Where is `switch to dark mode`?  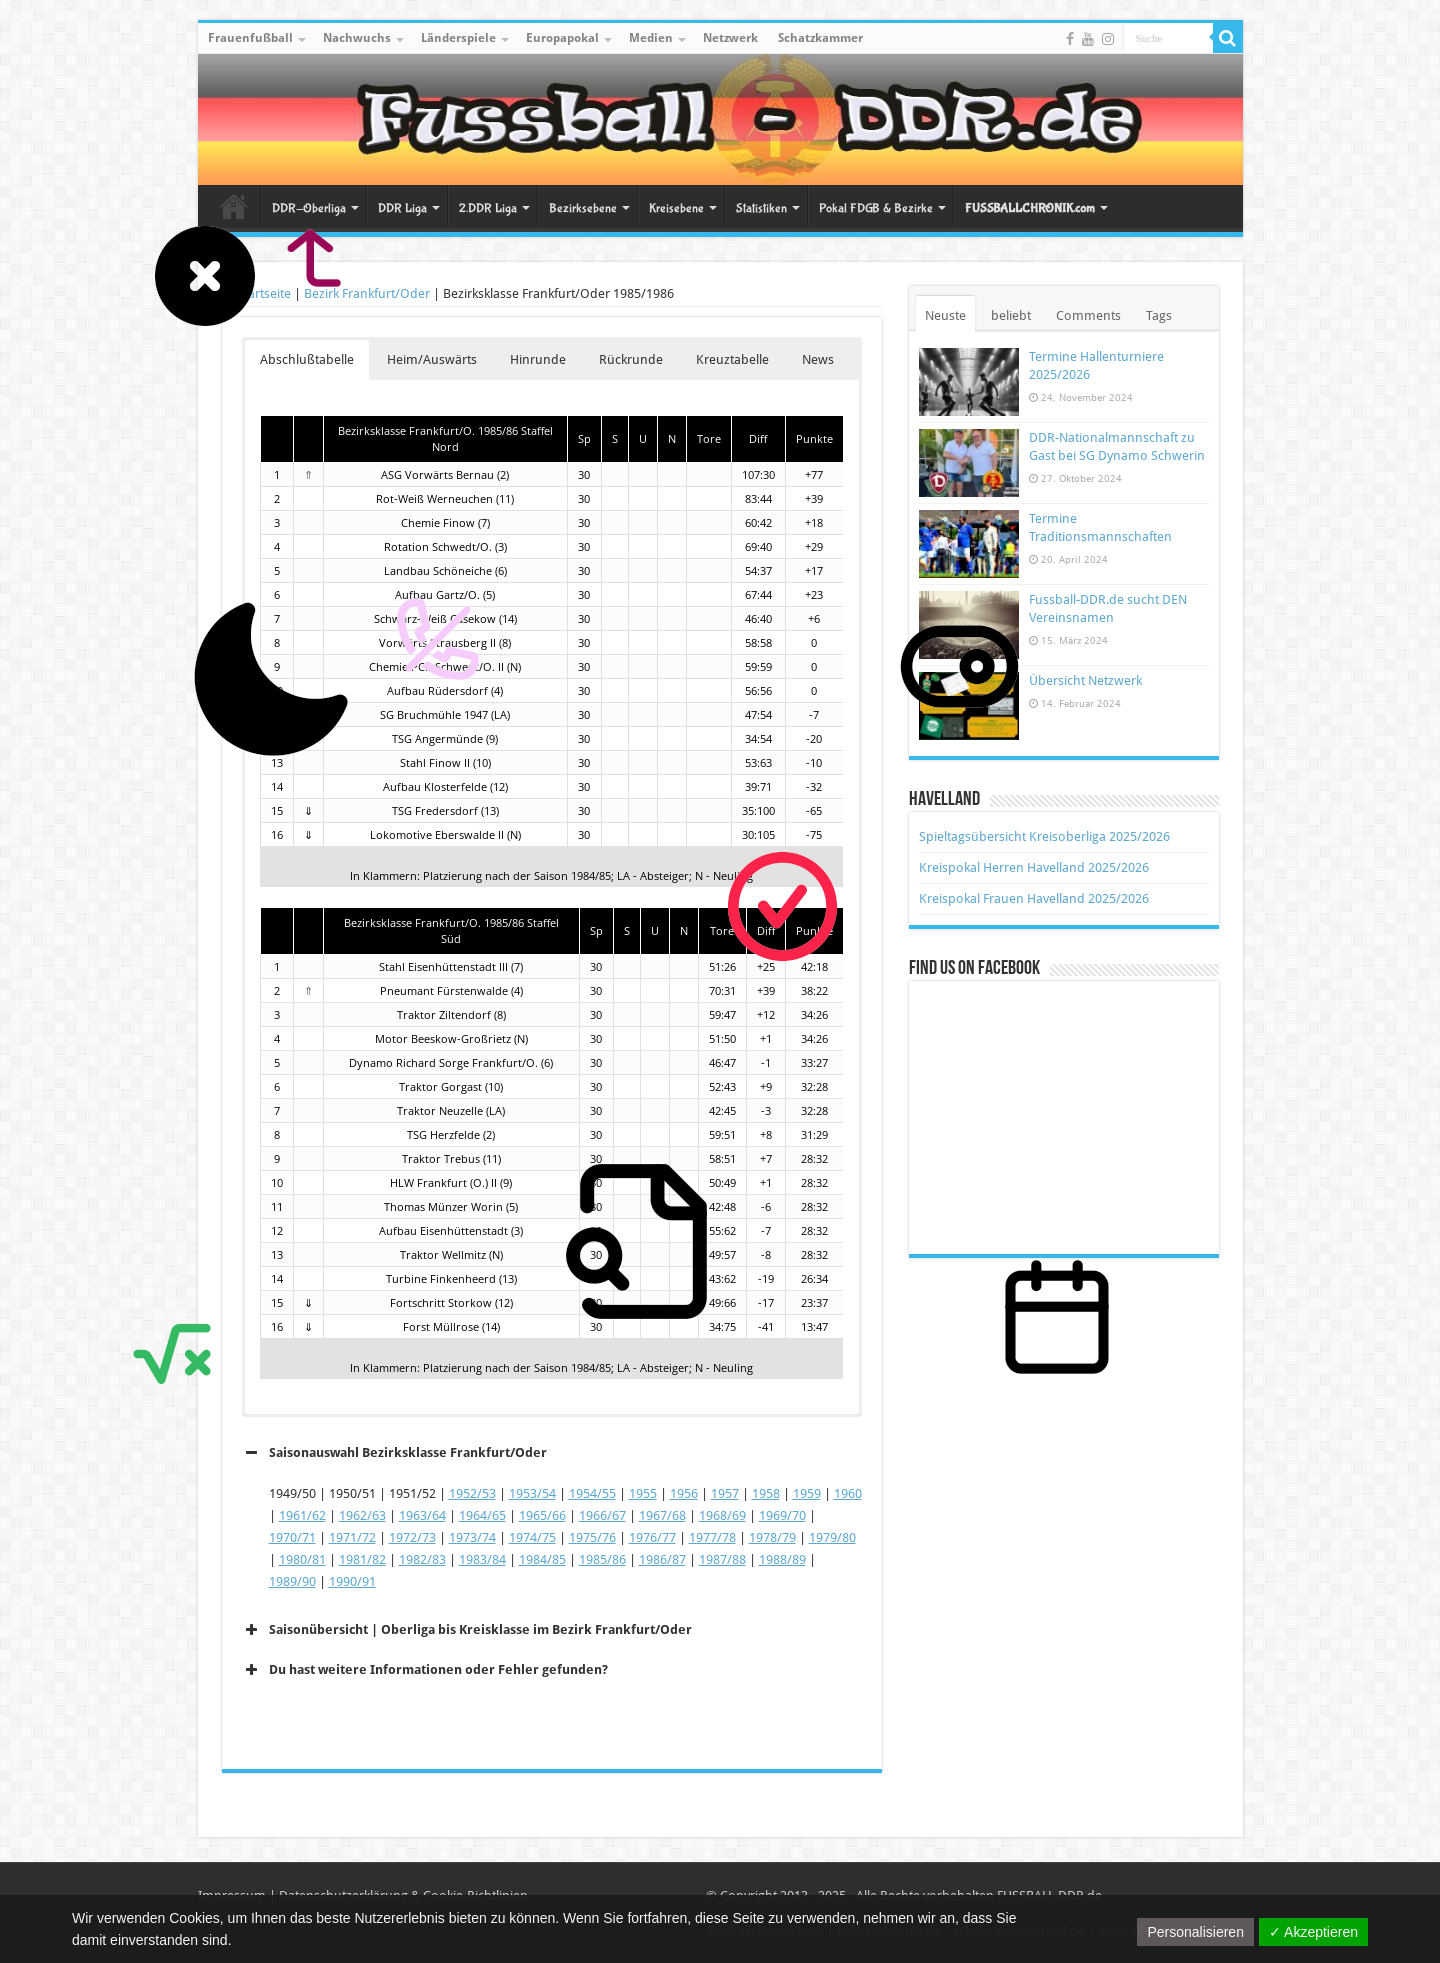 switch to dark mode is located at coordinates (271, 679).